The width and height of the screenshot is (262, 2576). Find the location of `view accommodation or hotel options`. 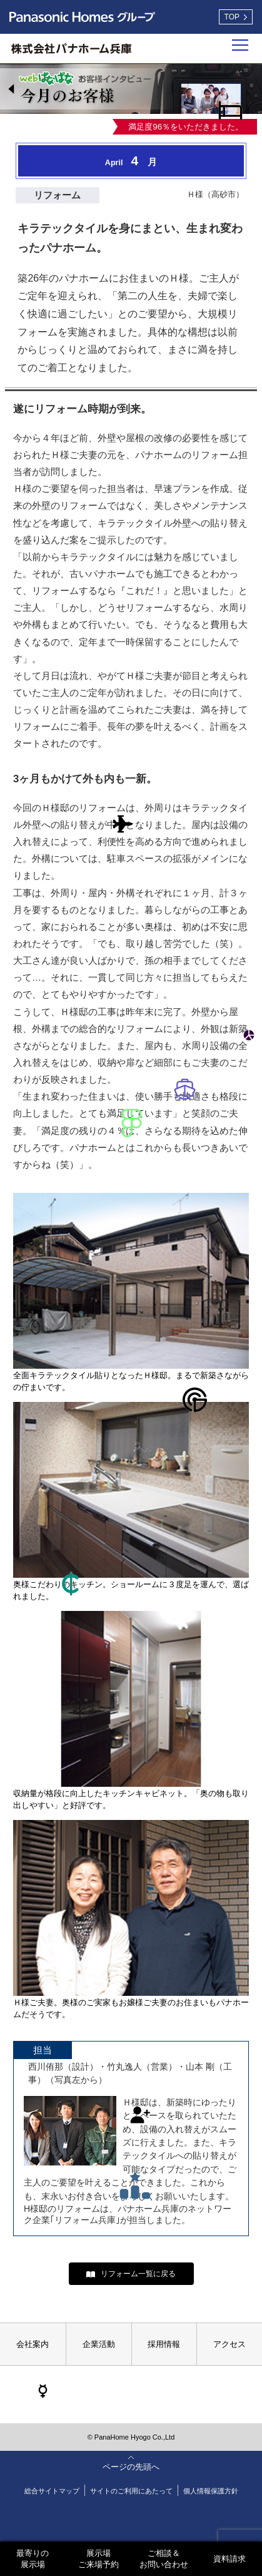

view accommodation or hotel options is located at coordinates (230, 110).